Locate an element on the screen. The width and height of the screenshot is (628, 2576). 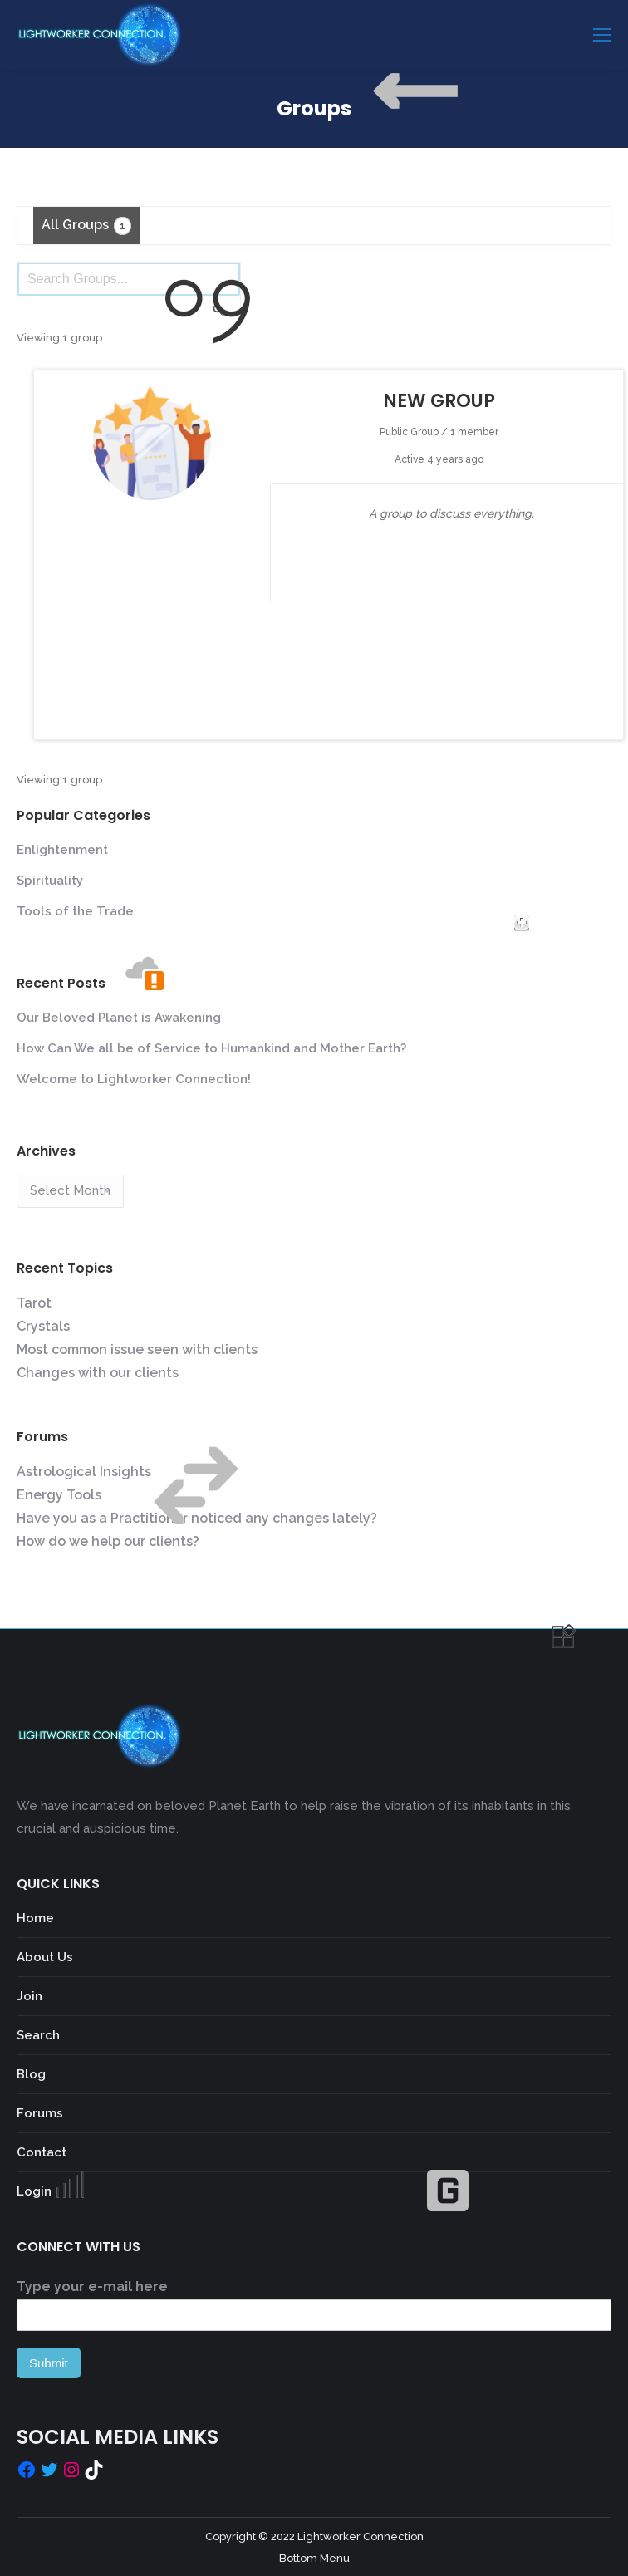
indicates punctuation input mode is active in fcitx is located at coordinates (208, 312).